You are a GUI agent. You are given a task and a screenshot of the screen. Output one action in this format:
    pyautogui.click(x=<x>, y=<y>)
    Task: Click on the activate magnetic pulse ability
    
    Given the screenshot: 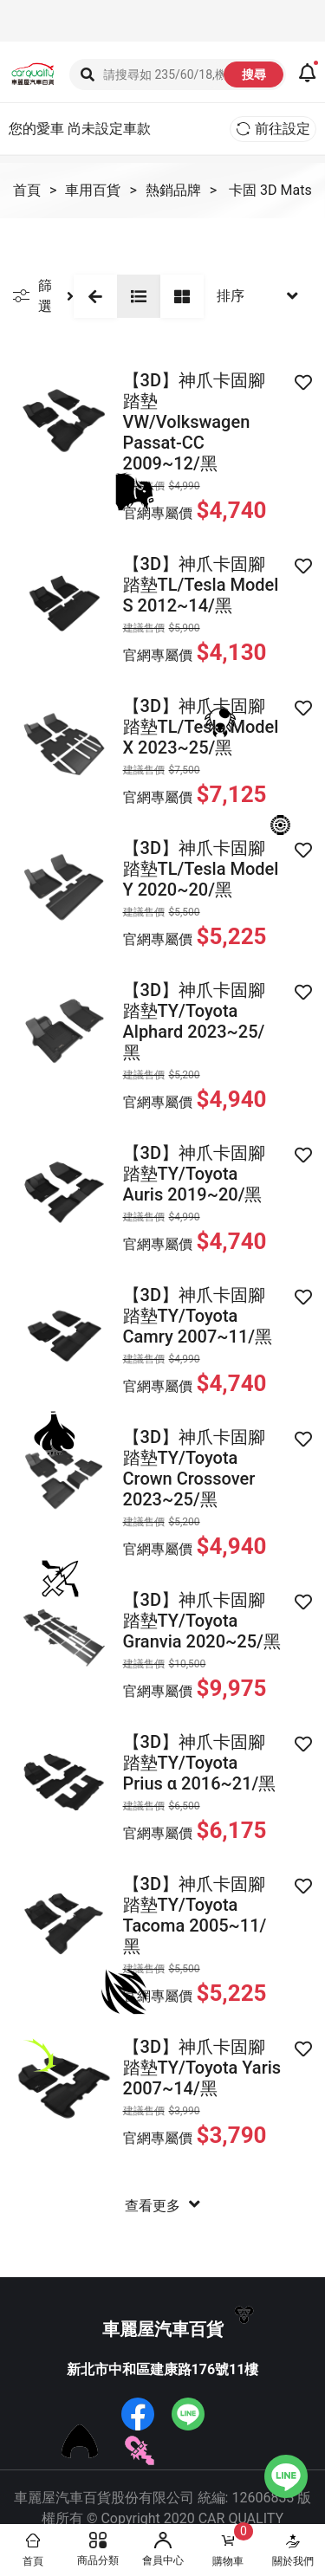 What is the action you would take?
    pyautogui.click(x=140, y=2450)
    